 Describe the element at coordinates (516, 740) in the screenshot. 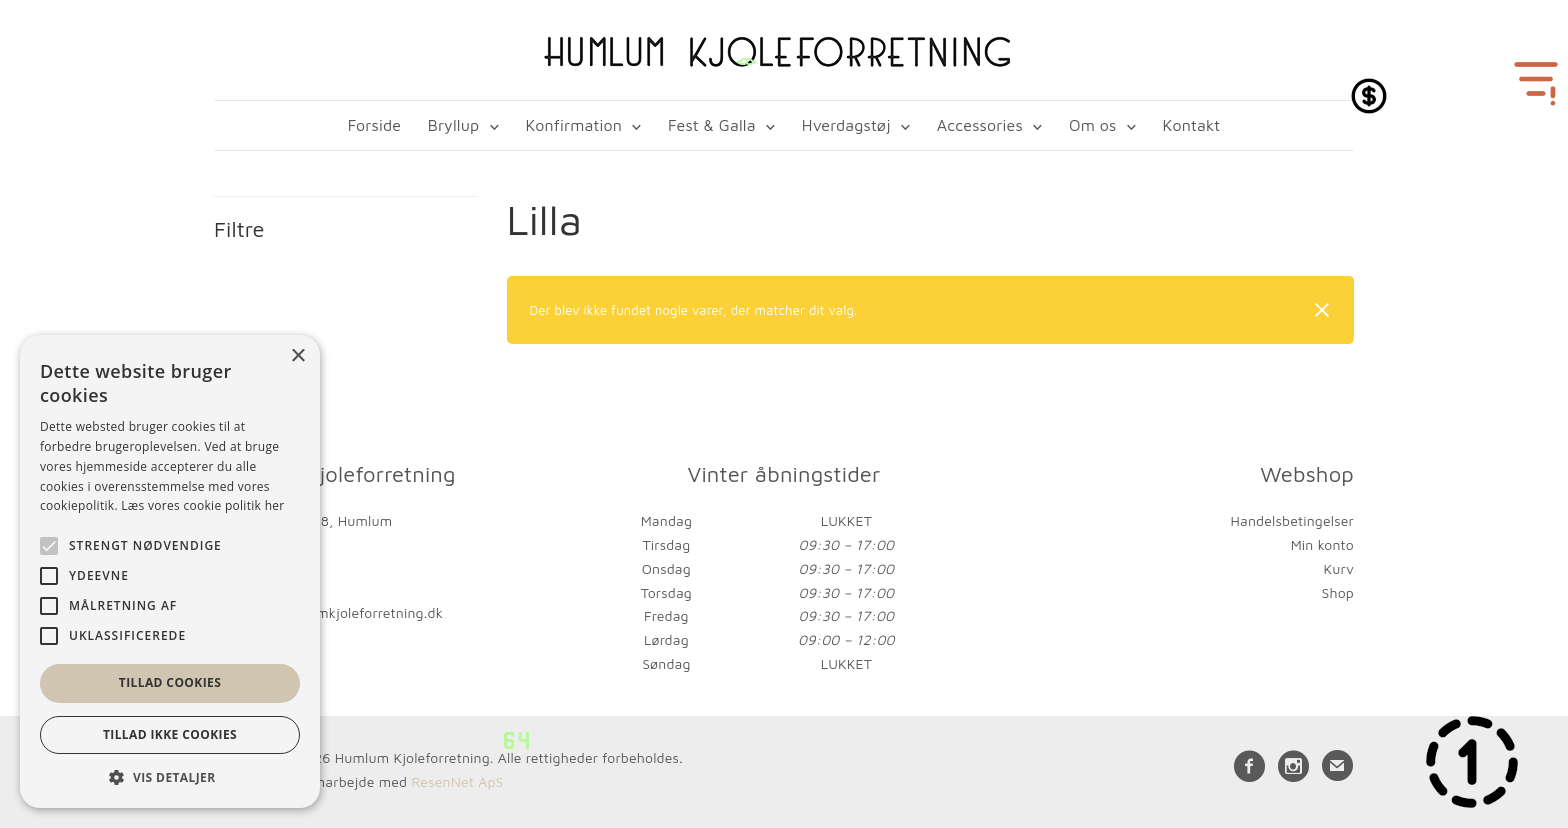

I see `indicates a 64-bit system or application` at that location.